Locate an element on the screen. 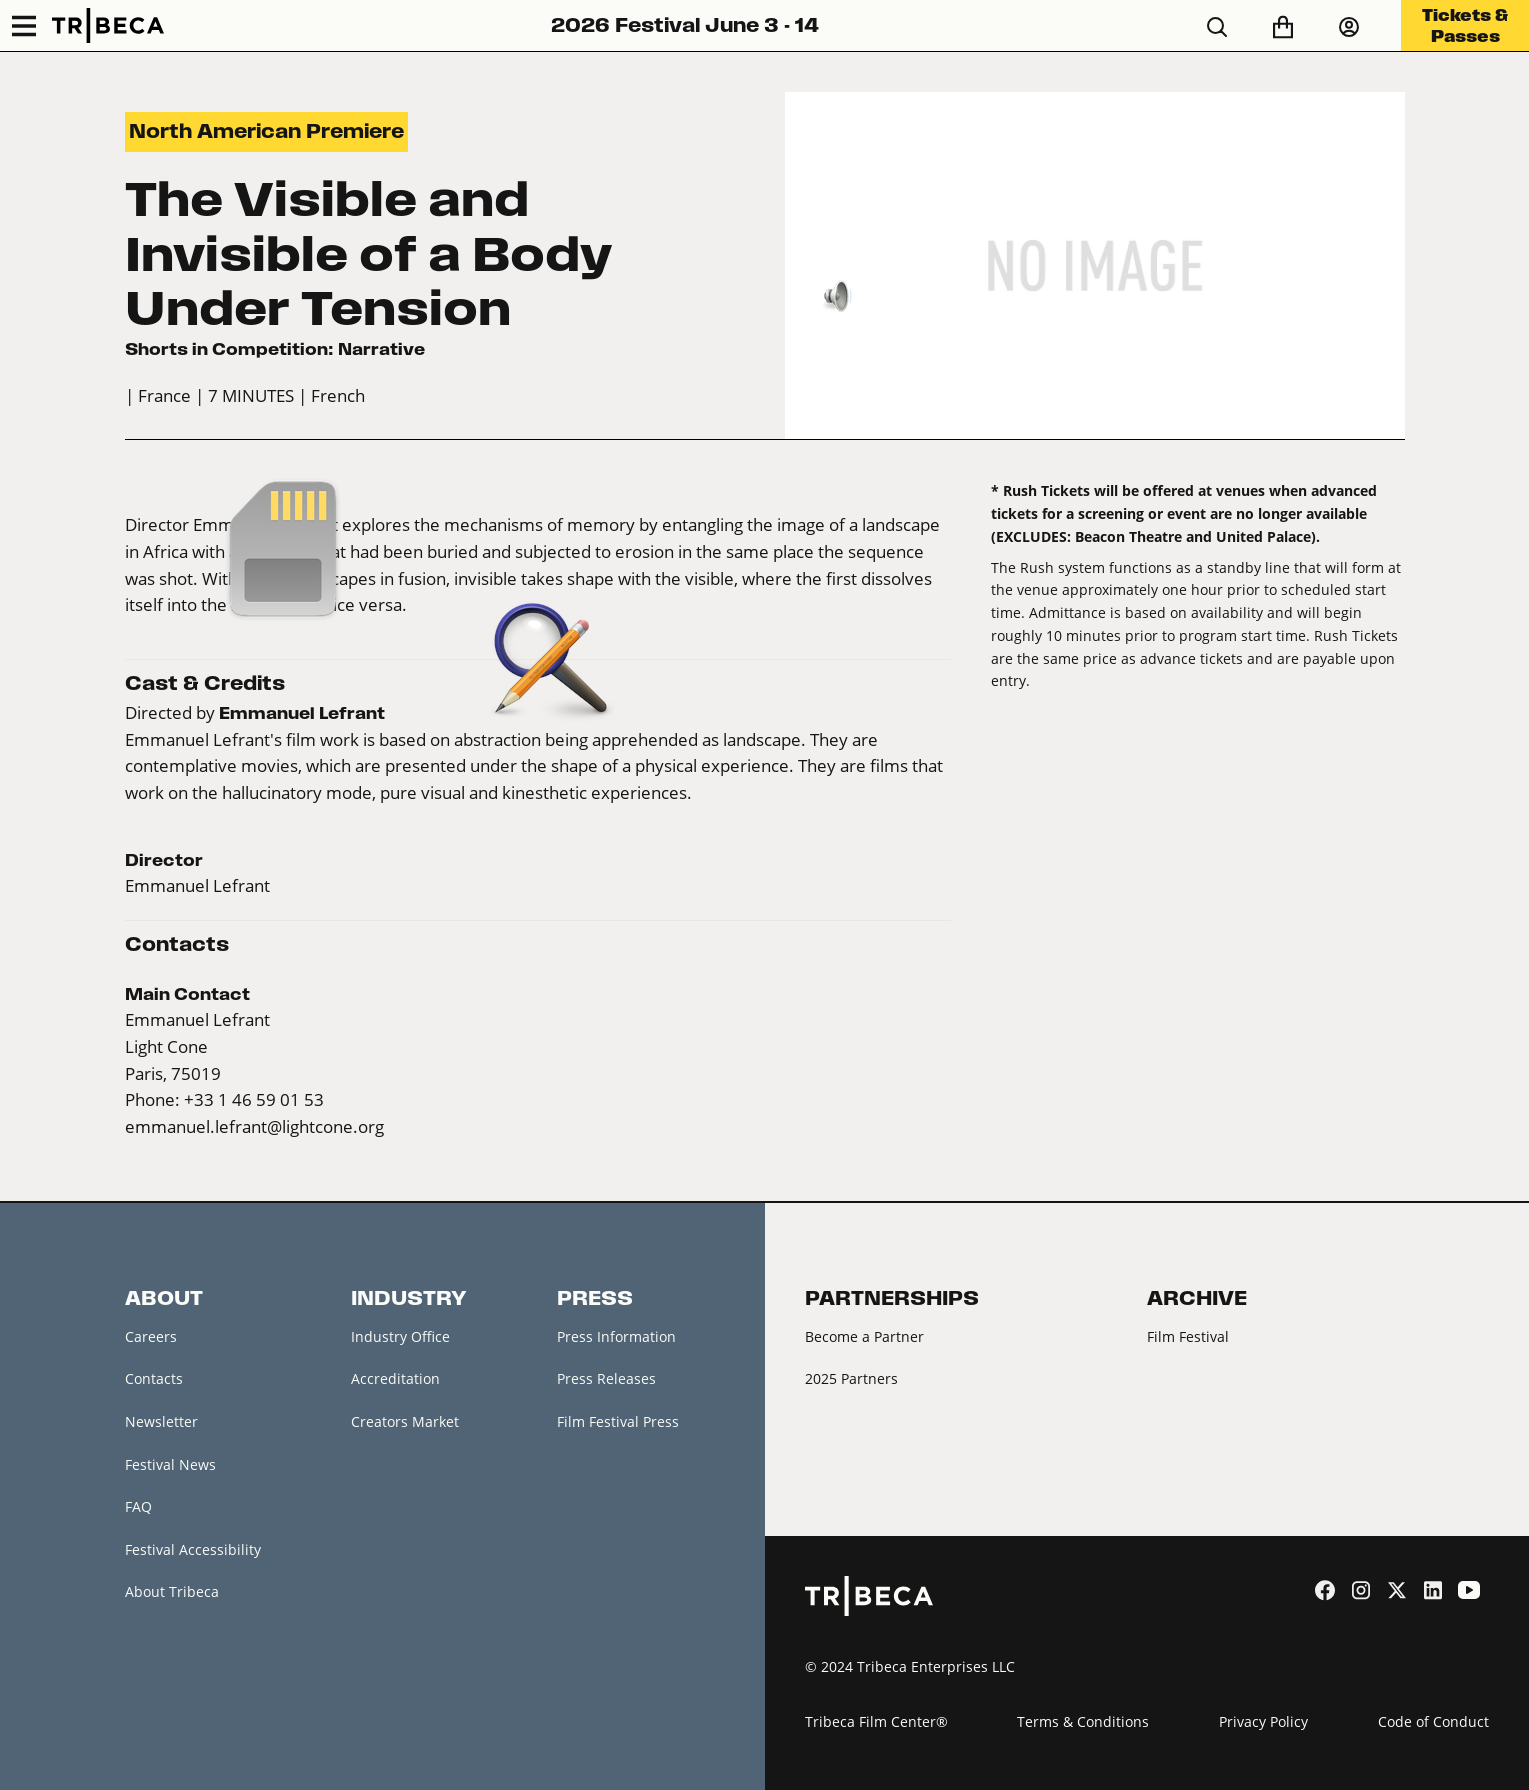 This screenshot has width=1529, height=1790. find and replace text in a document is located at coordinates (552, 660).